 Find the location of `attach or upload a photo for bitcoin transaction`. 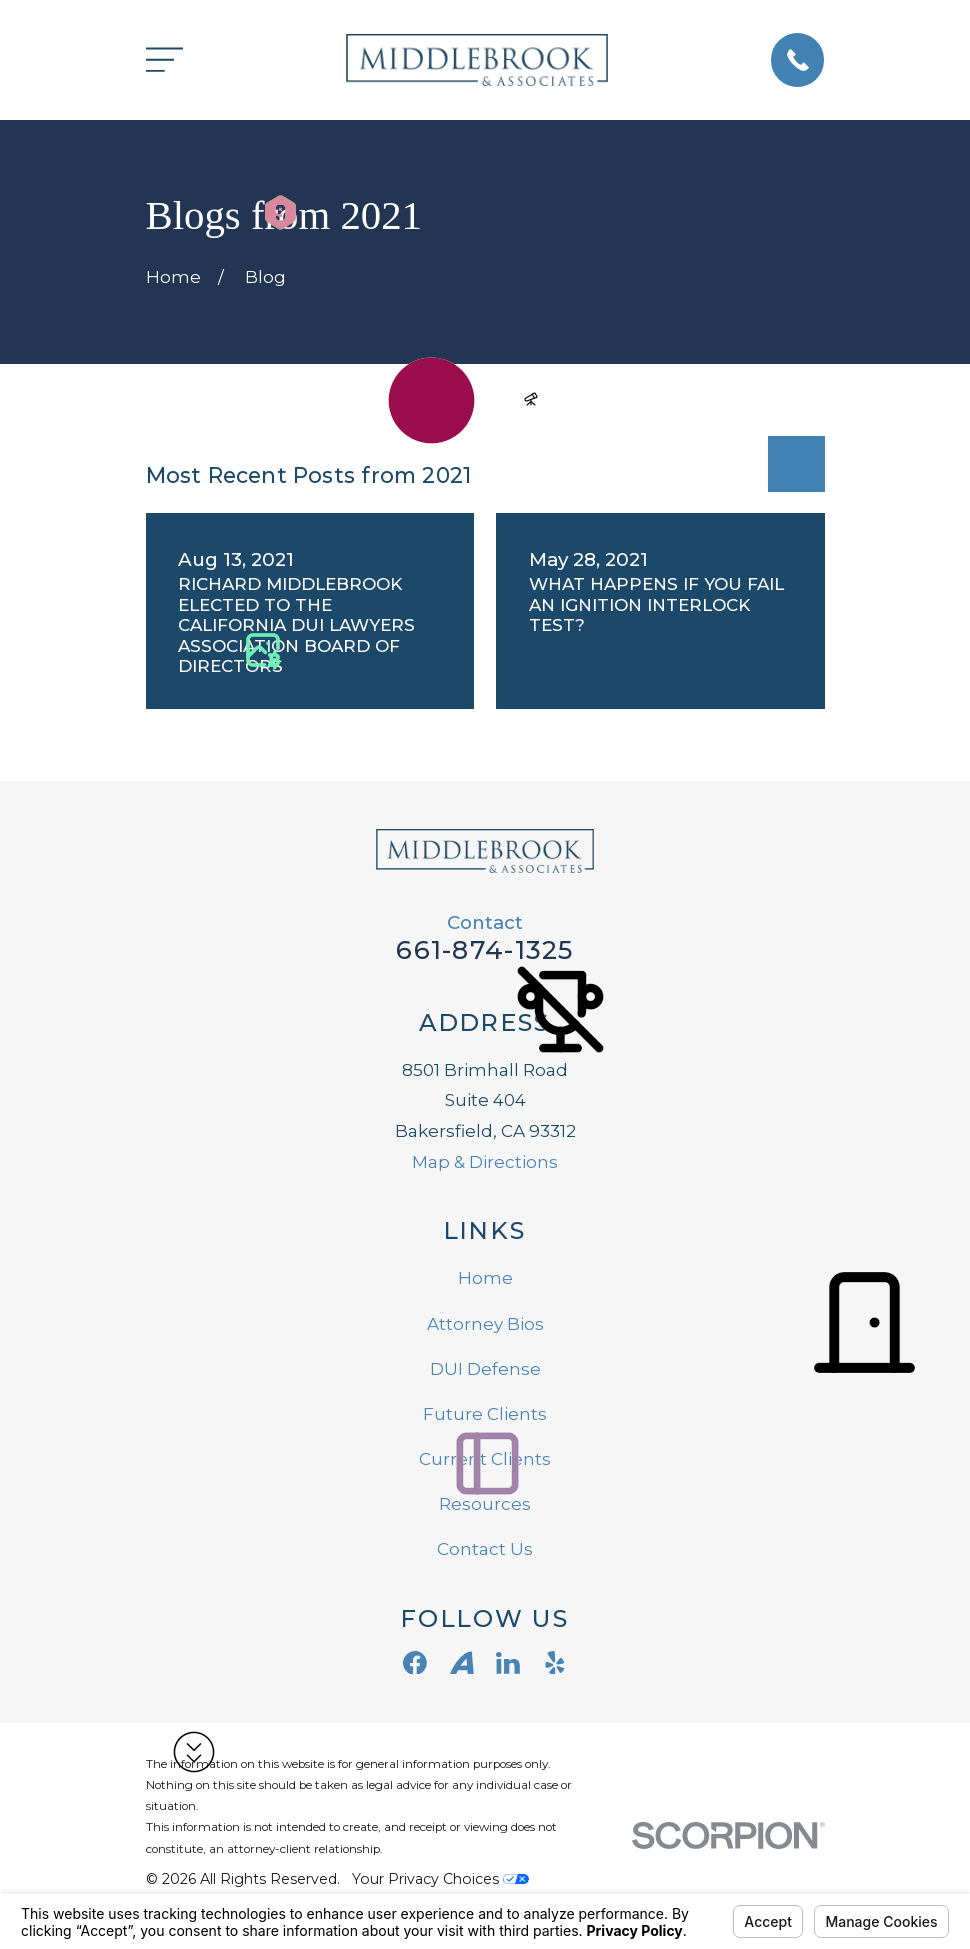

attach or upload a photo for bitcoin transaction is located at coordinates (263, 650).